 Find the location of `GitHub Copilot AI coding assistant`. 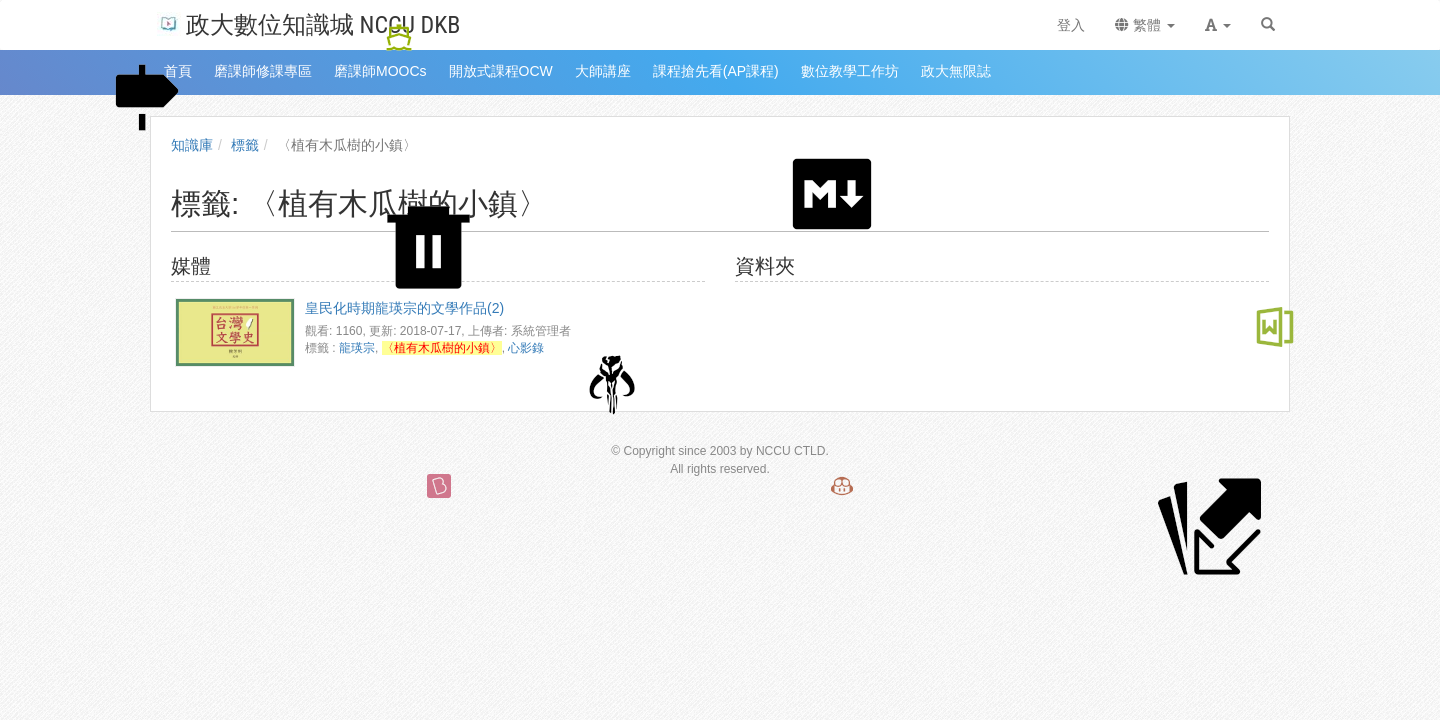

GitHub Copilot AI coding assistant is located at coordinates (842, 486).